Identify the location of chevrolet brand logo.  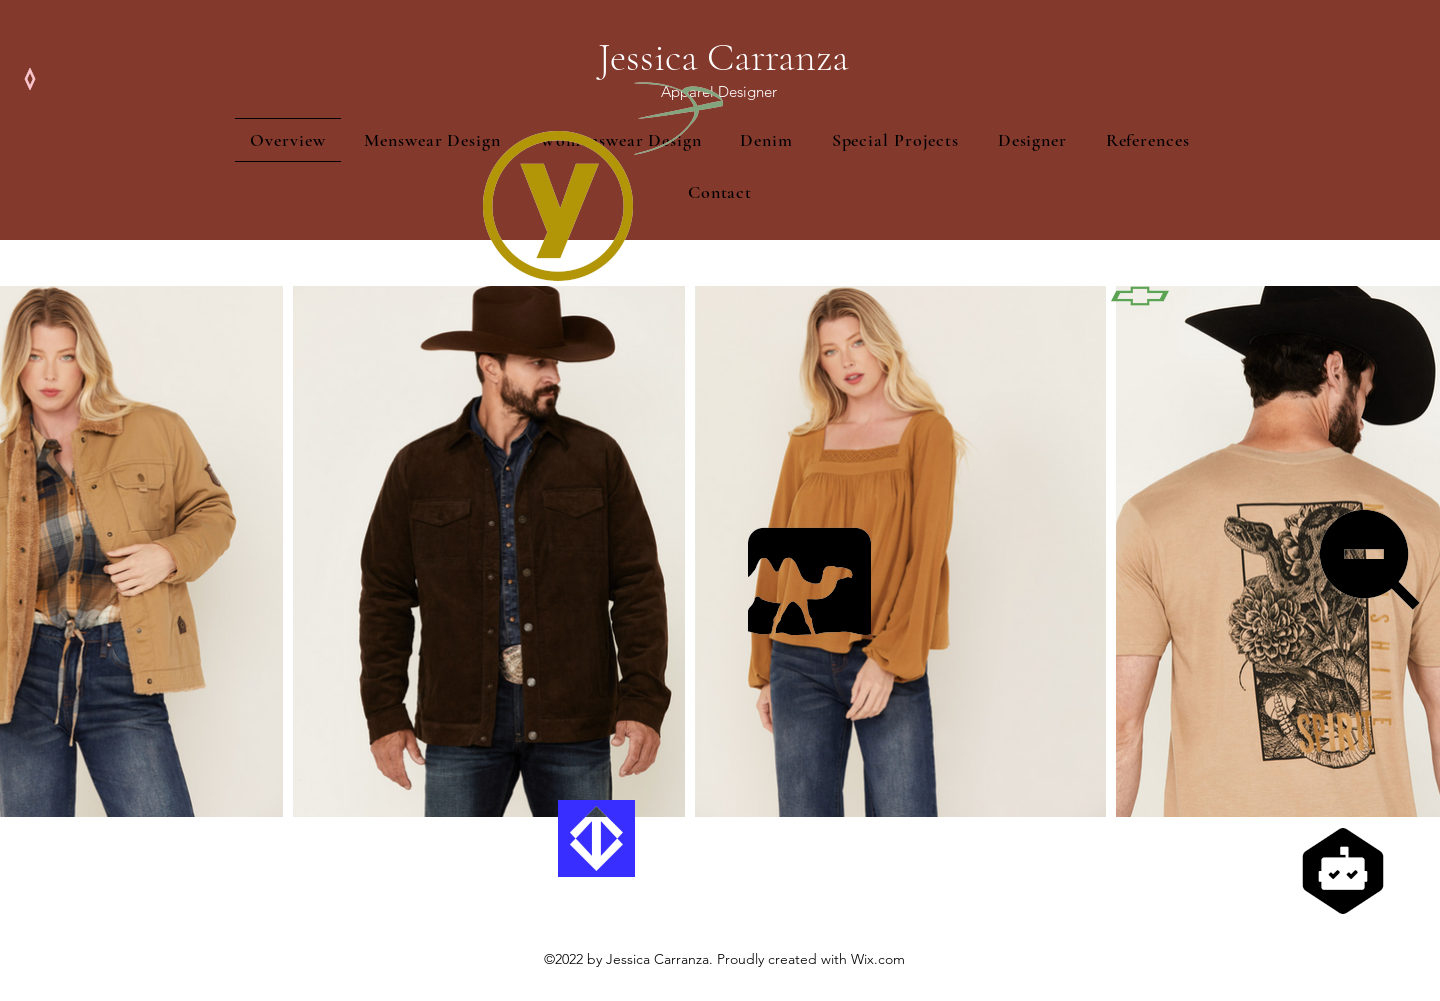
(1140, 296).